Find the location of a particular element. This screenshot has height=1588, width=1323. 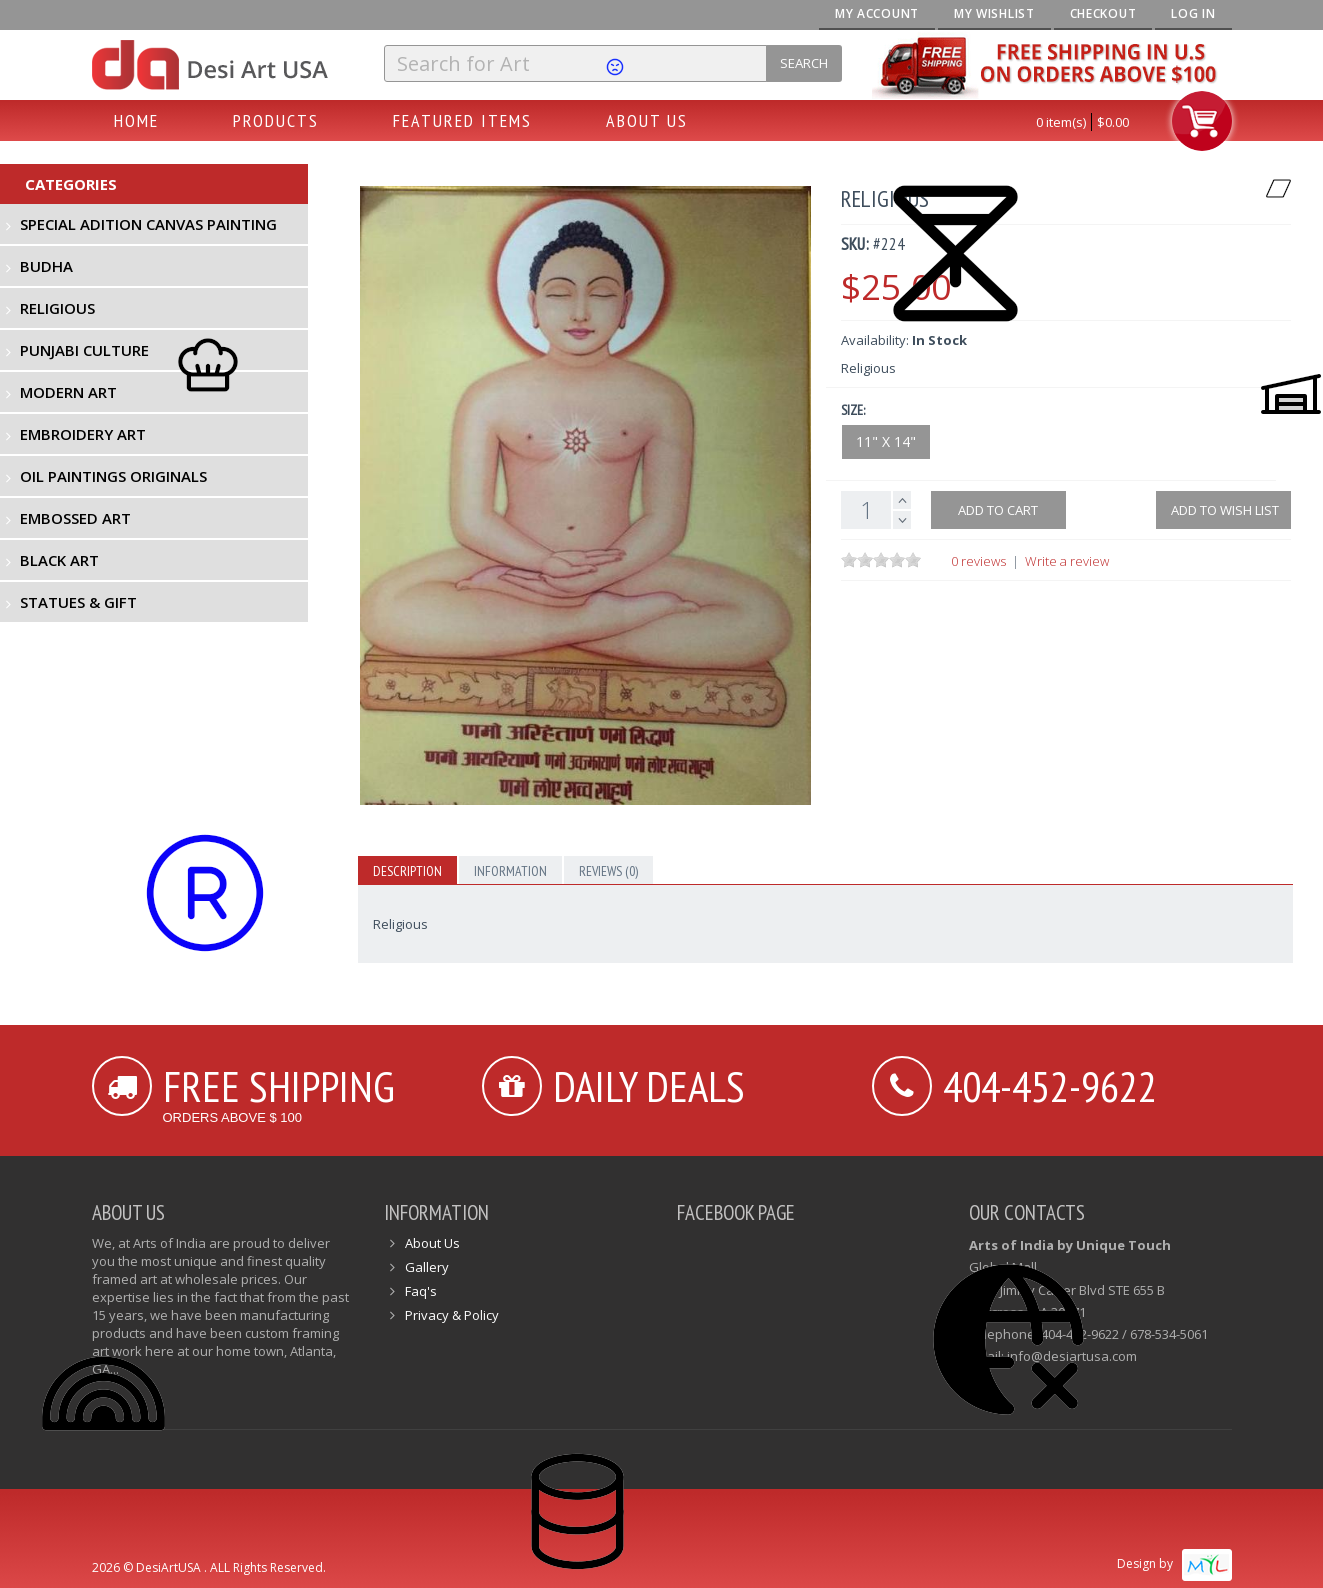

indicates a task or process in progress is located at coordinates (955, 253).